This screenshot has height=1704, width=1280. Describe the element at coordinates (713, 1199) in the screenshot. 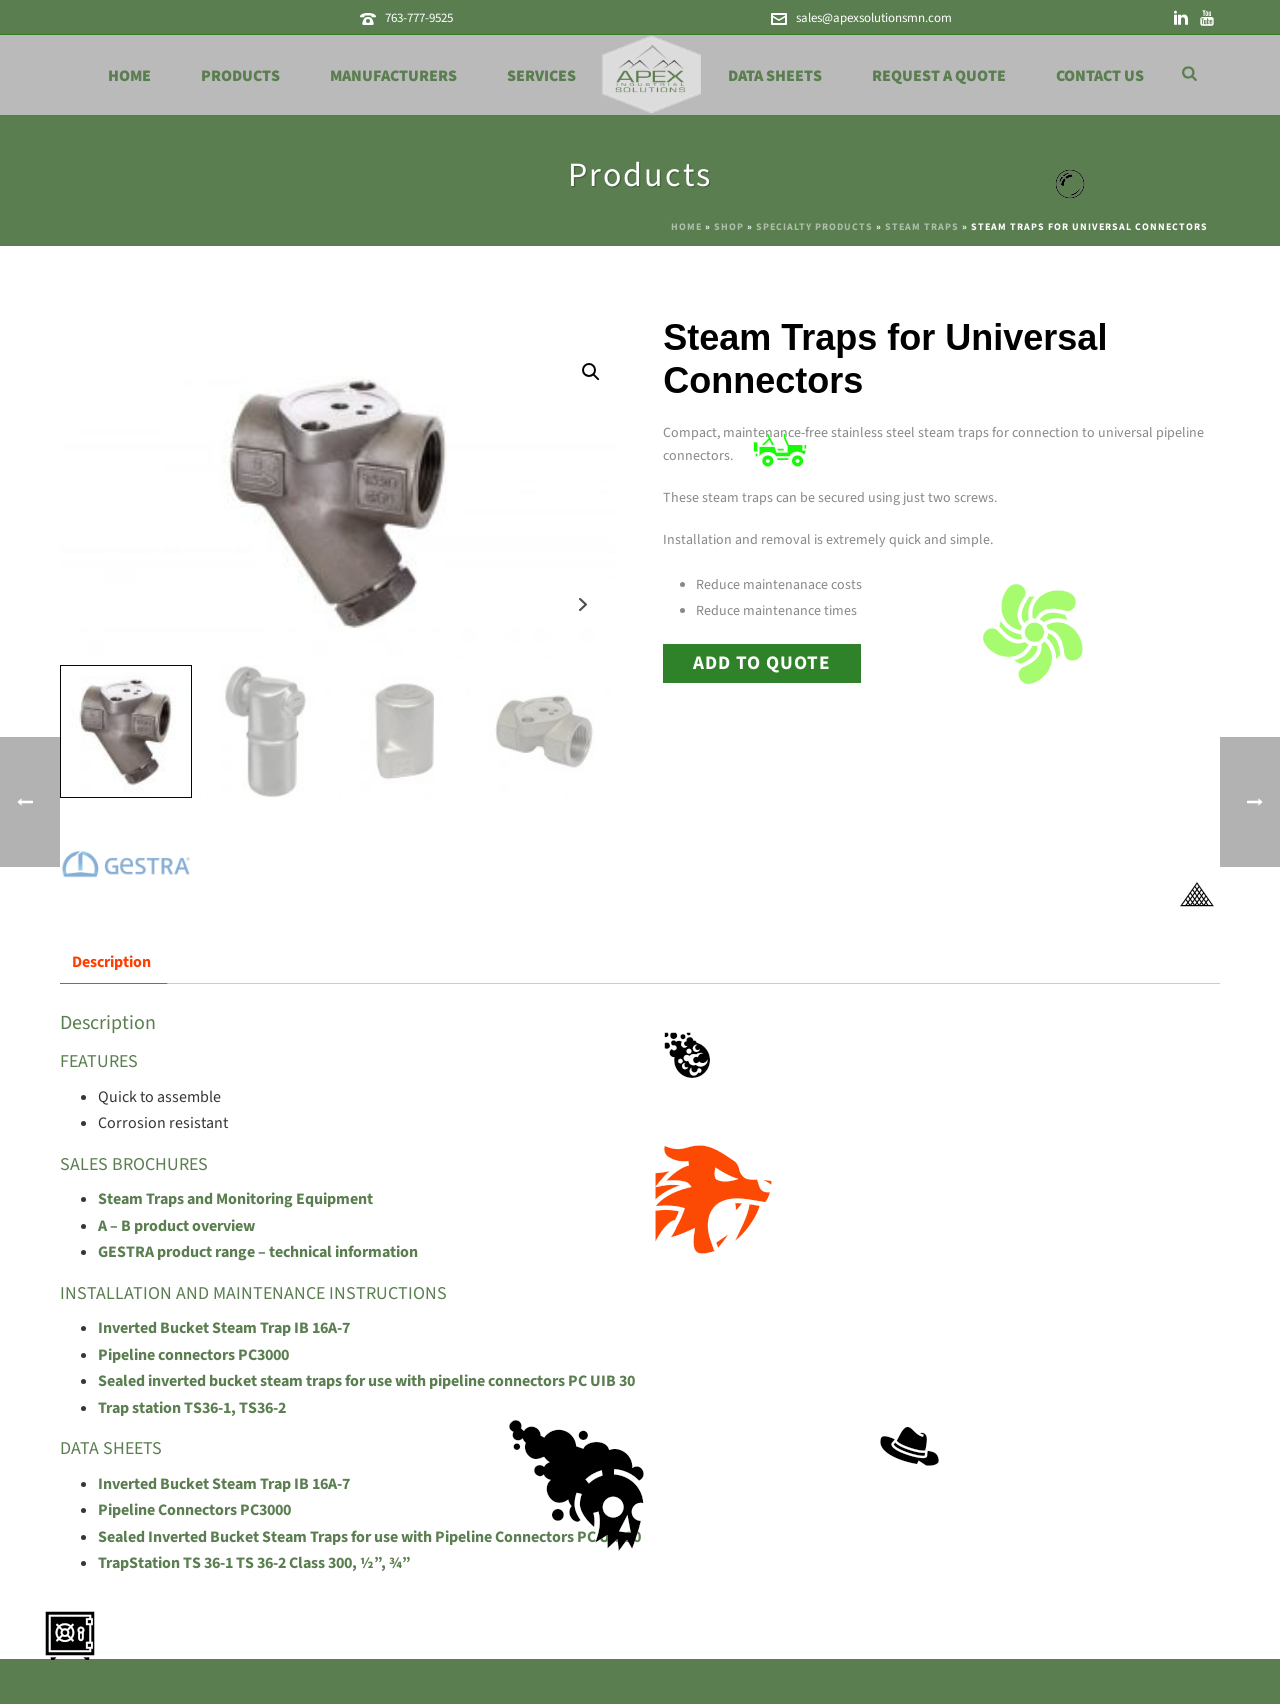

I see `select saber-toothed cat character or avatar` at that location.